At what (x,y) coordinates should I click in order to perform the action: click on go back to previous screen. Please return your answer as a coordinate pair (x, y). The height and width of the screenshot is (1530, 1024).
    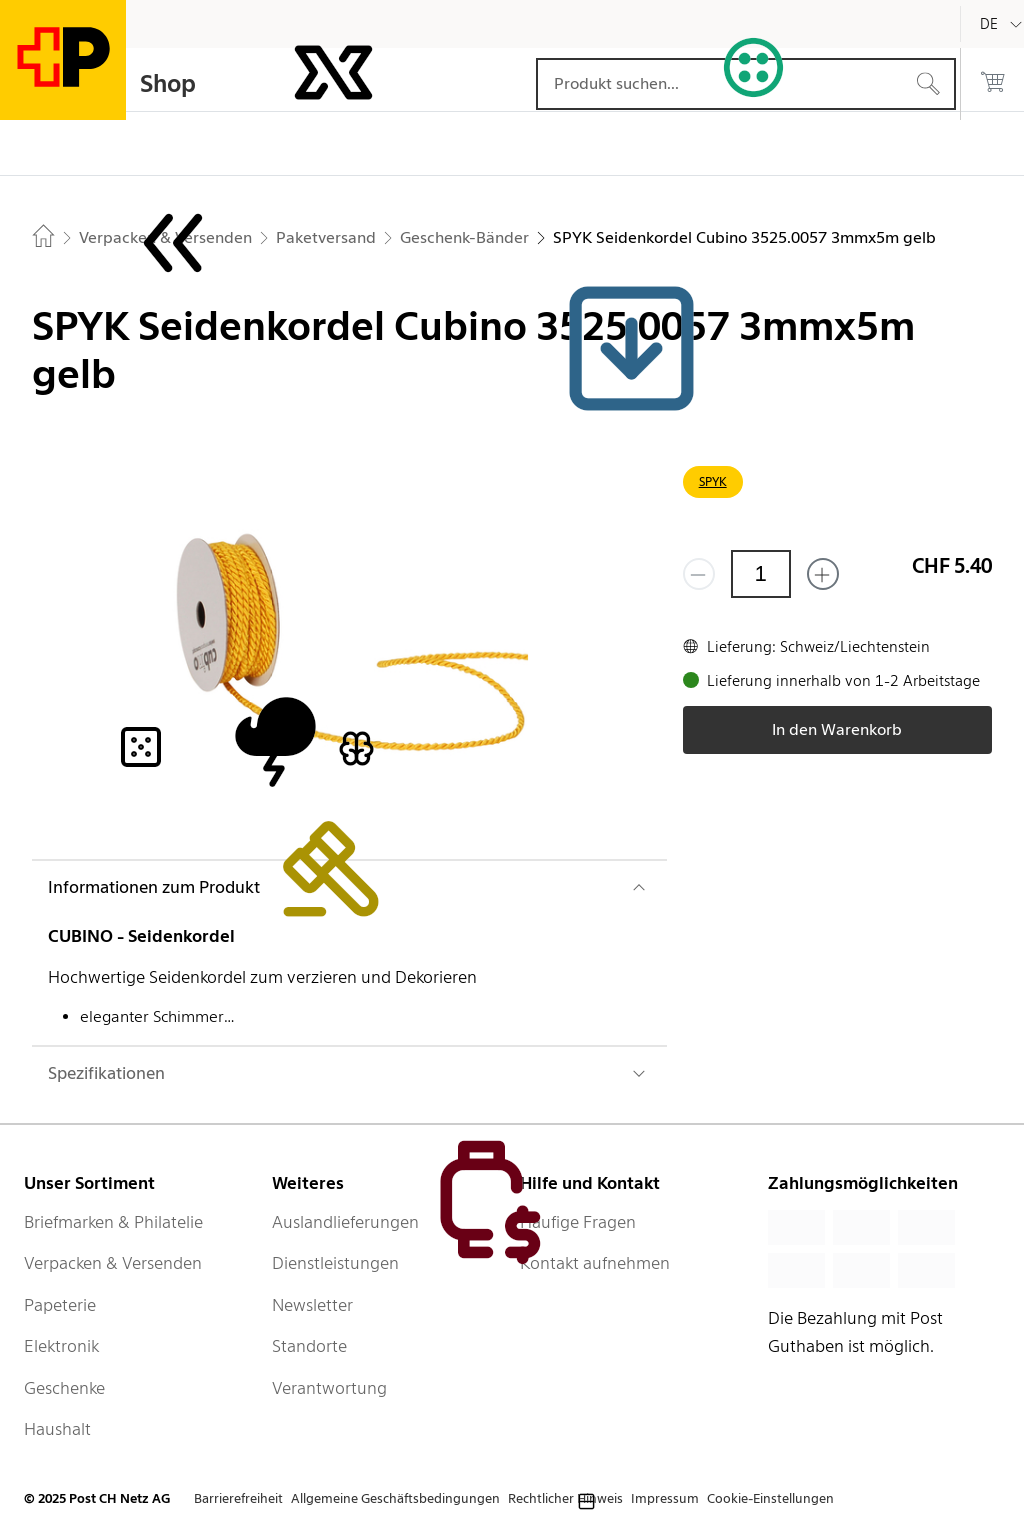
    Looking at the image, I should click on (173, 243).